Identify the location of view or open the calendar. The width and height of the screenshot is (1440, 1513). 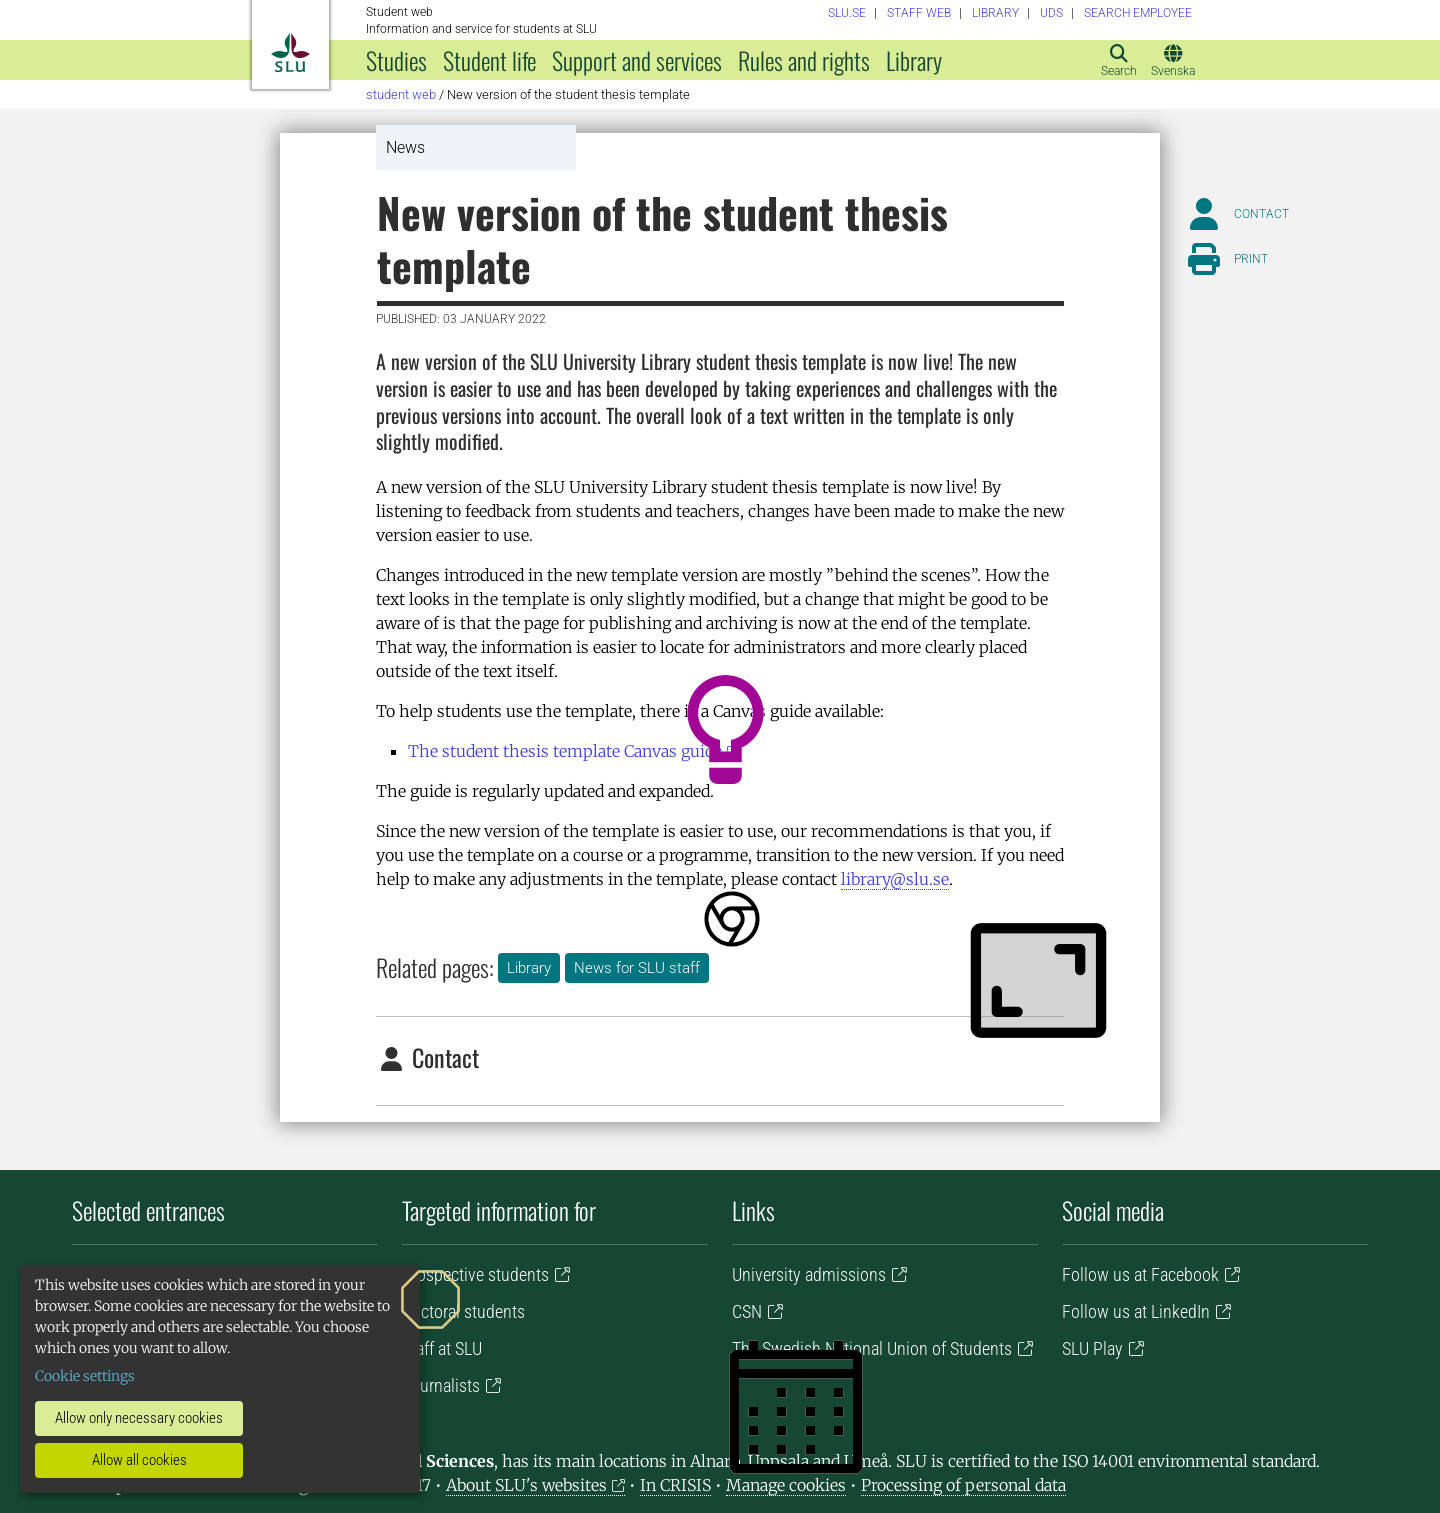
(796, 1407).